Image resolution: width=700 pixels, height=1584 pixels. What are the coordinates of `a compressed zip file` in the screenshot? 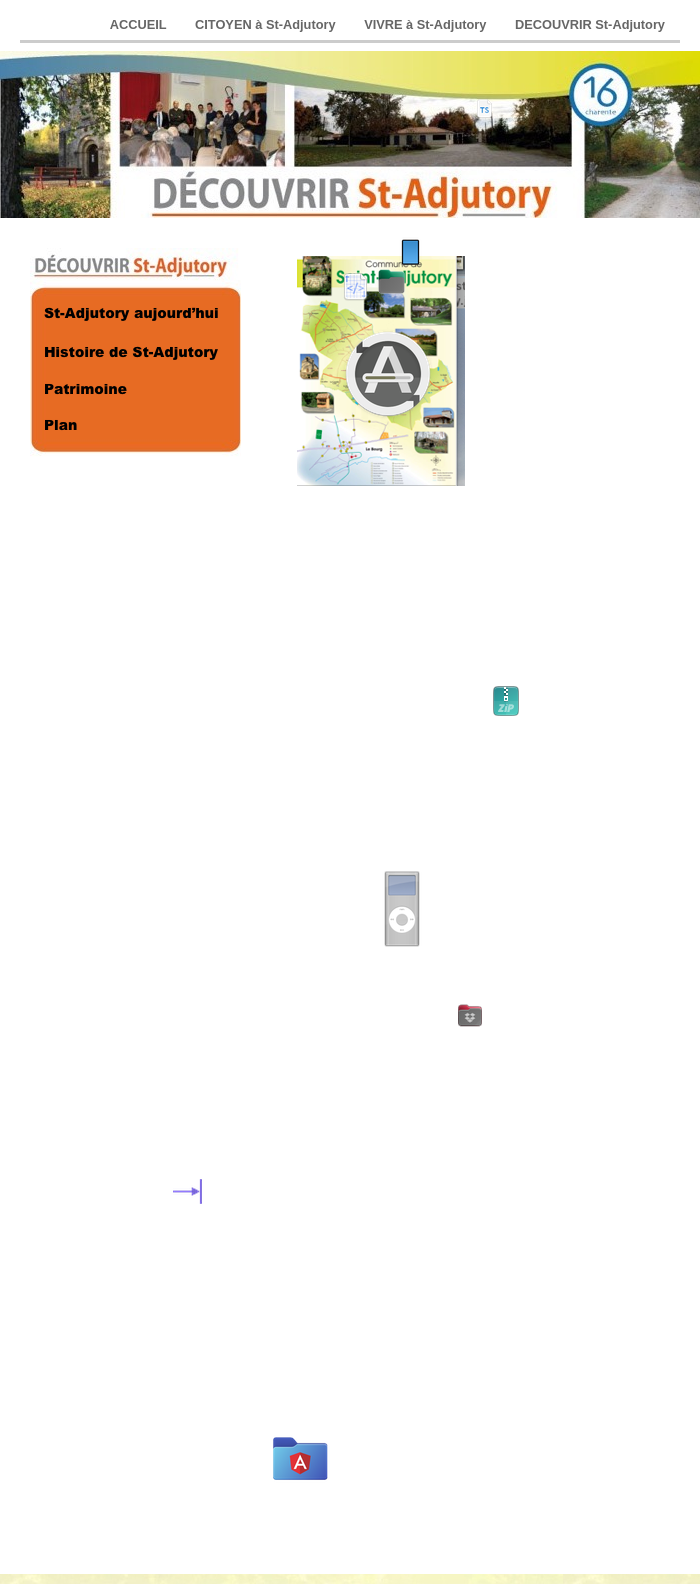 It's located at (506, 701).